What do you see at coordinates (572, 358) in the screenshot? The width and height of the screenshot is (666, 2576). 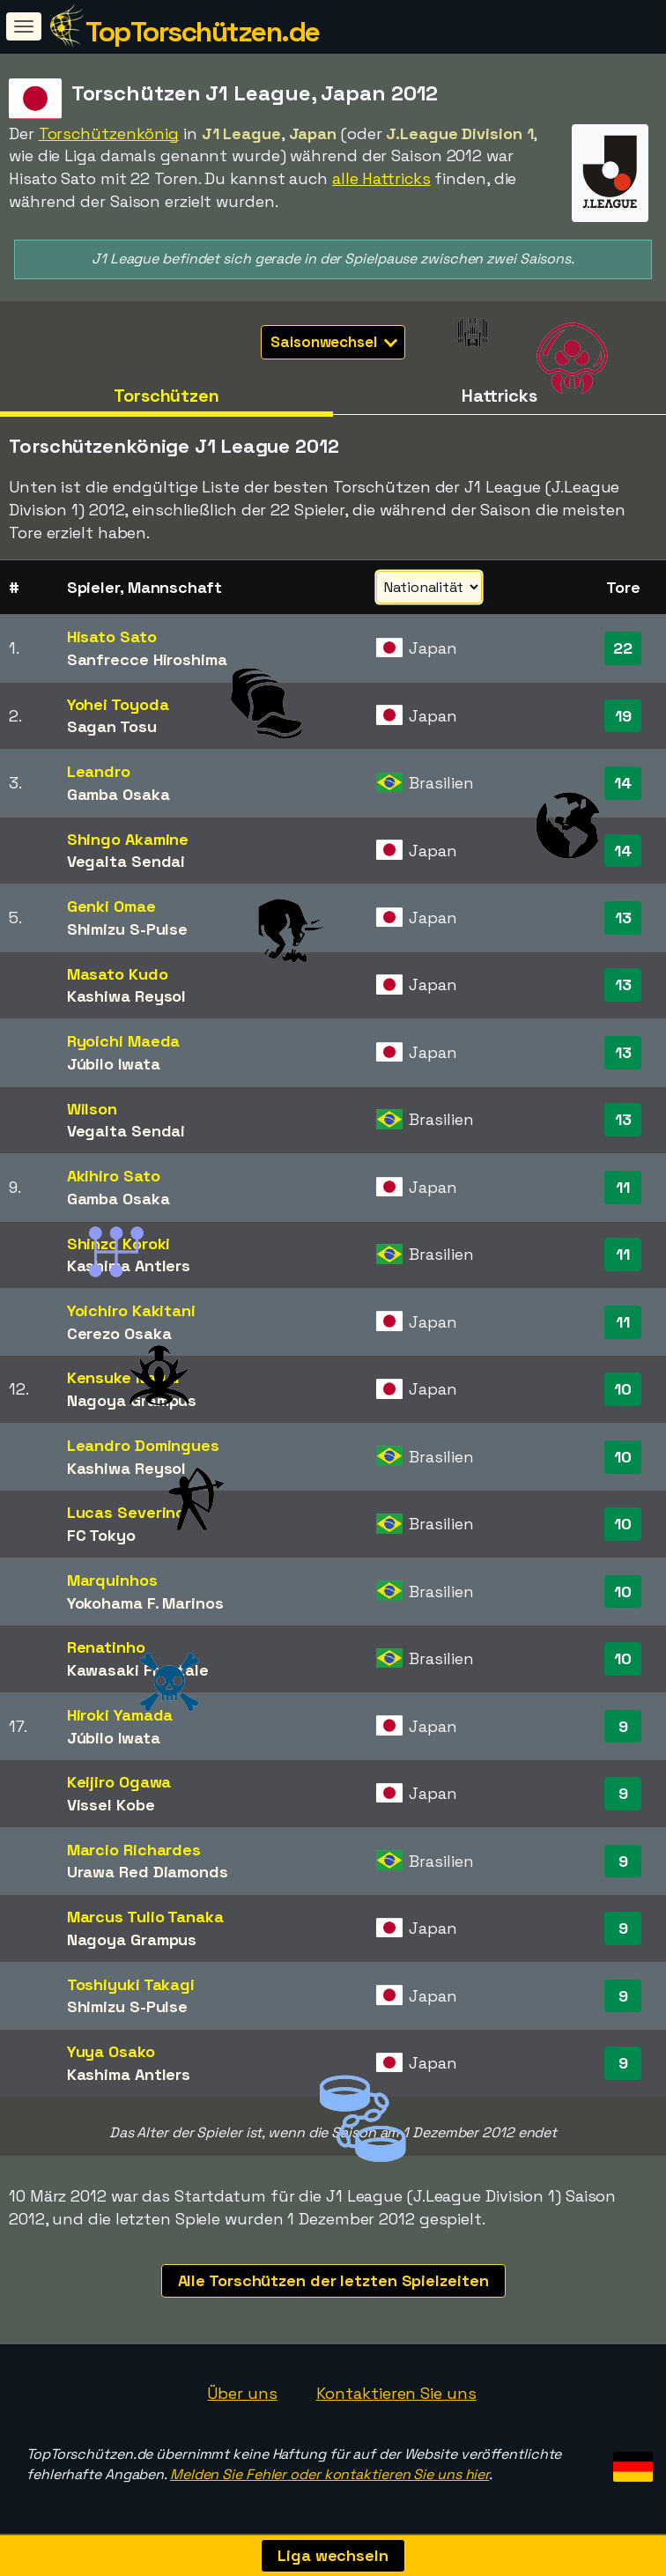 I see `metroid creature icon from the nintendo game series` at bounding box center [572, 358].